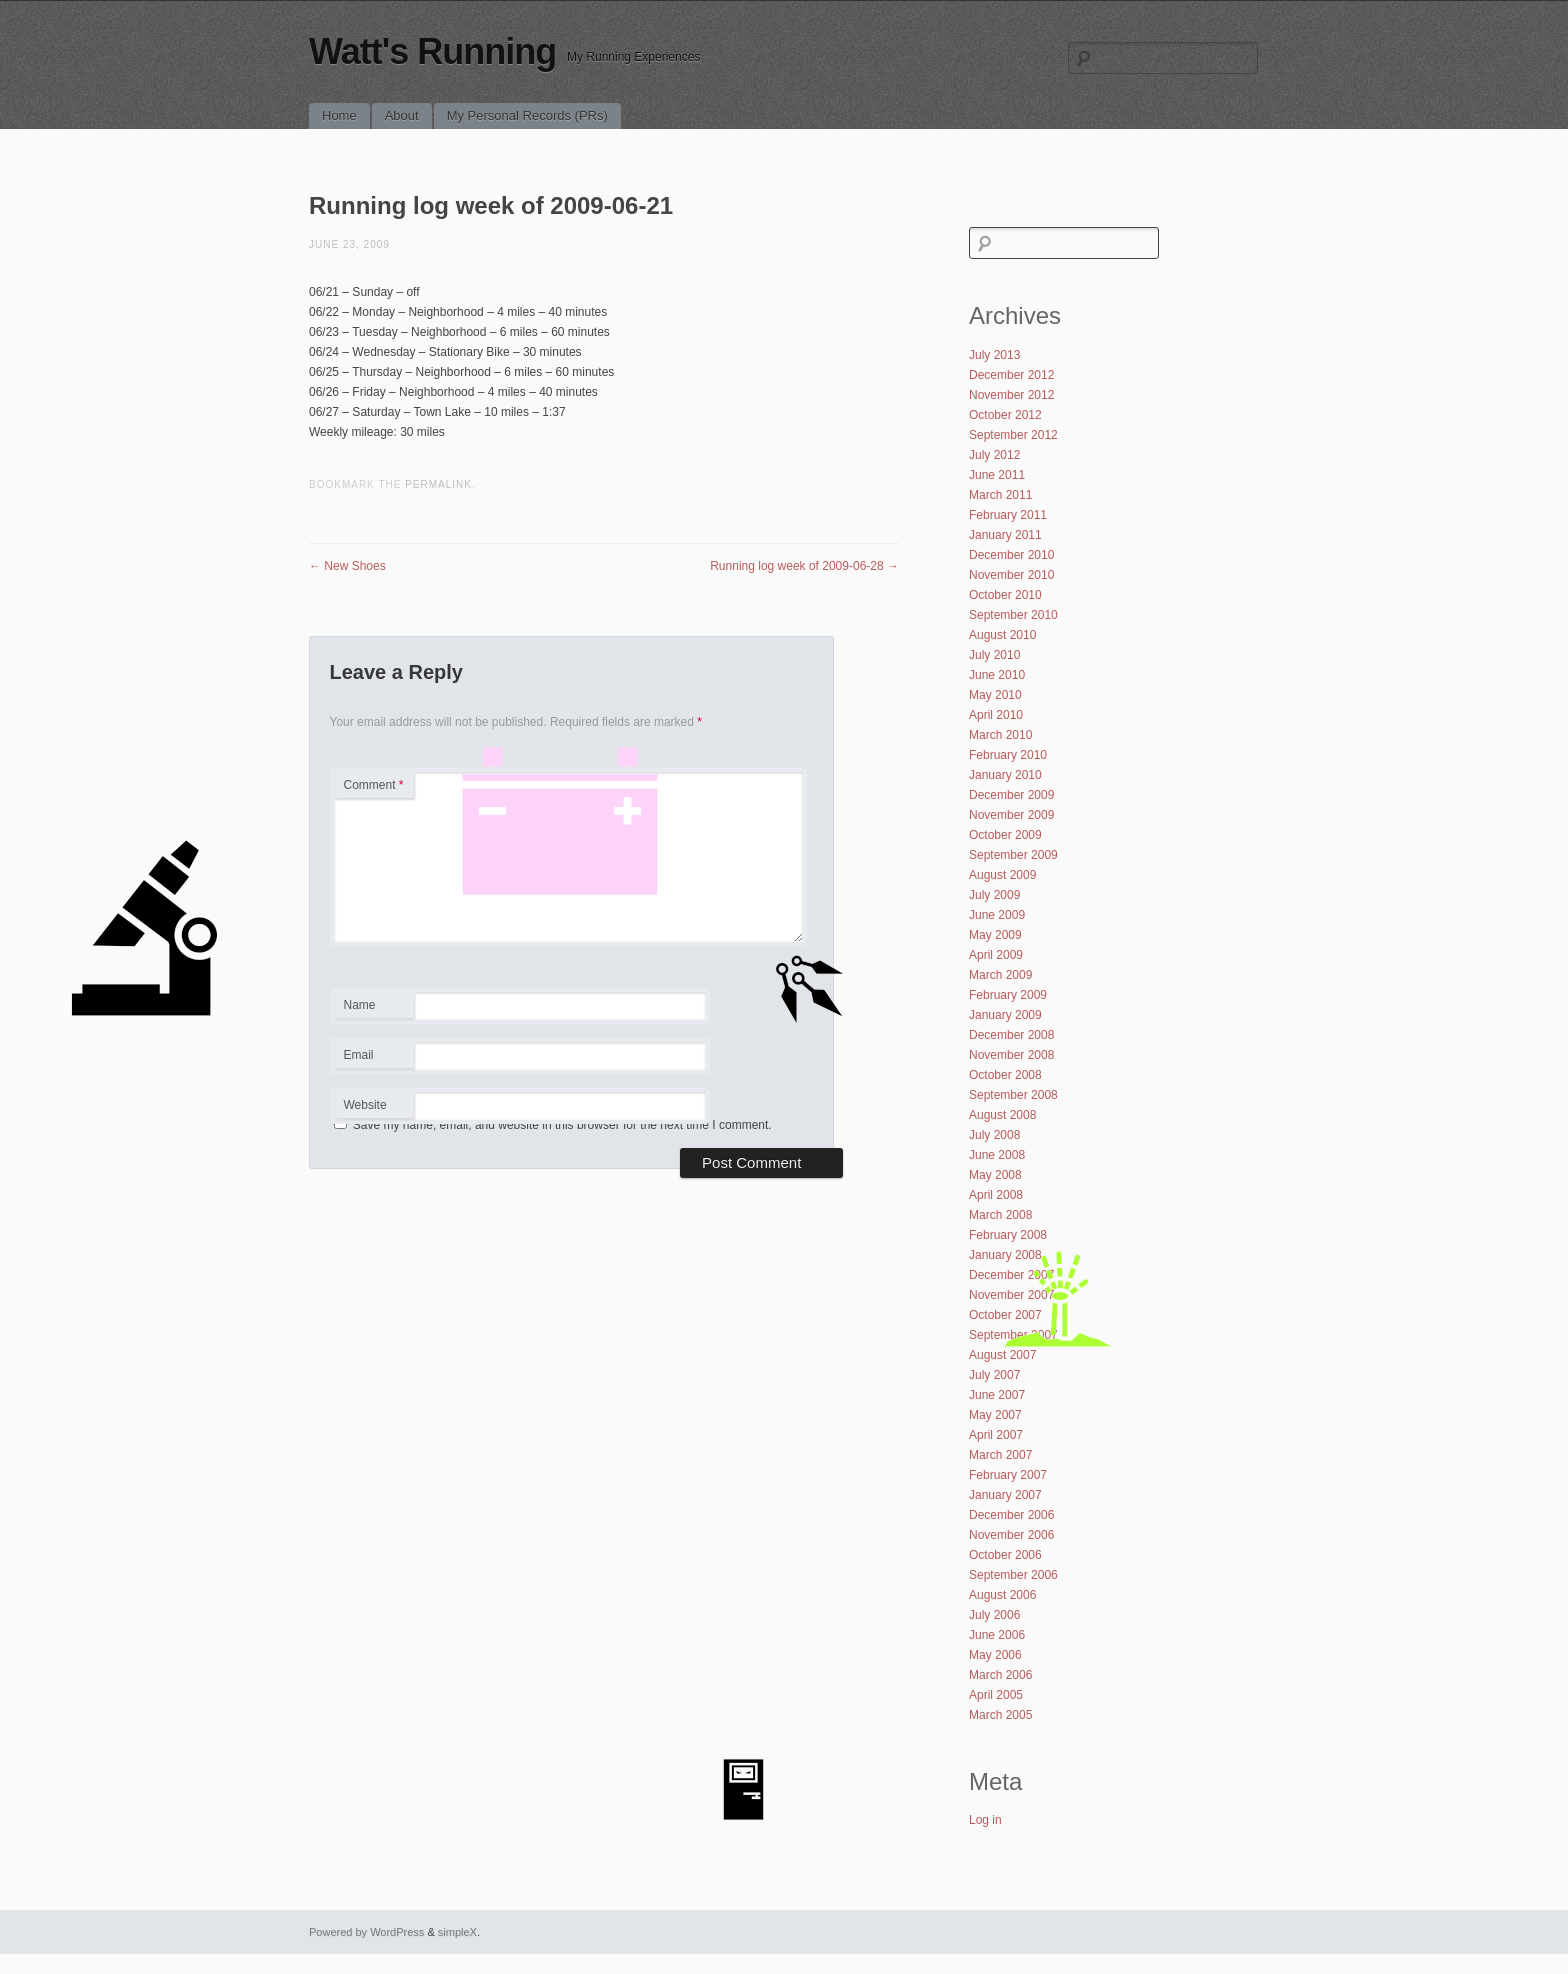  What do you see at coordinates (809, 989) in the screenshot?
I see `select thrown dagger weapon type` at bounding box center [809, 989].